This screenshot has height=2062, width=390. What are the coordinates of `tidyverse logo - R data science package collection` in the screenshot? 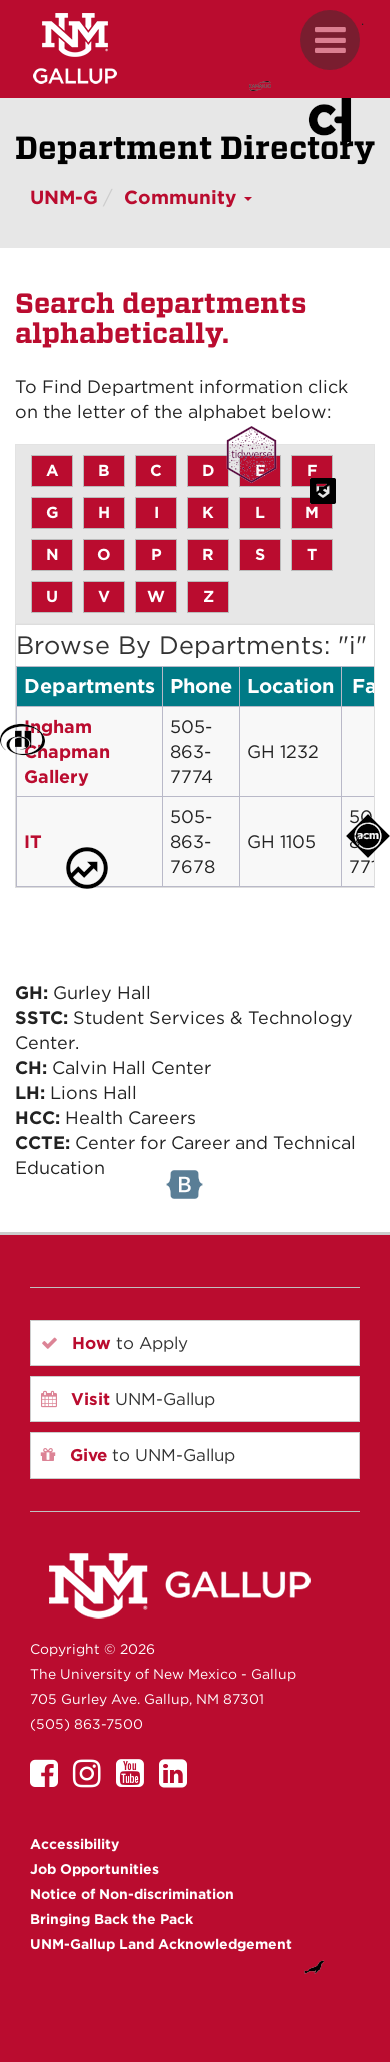 It's located at (251, 454).